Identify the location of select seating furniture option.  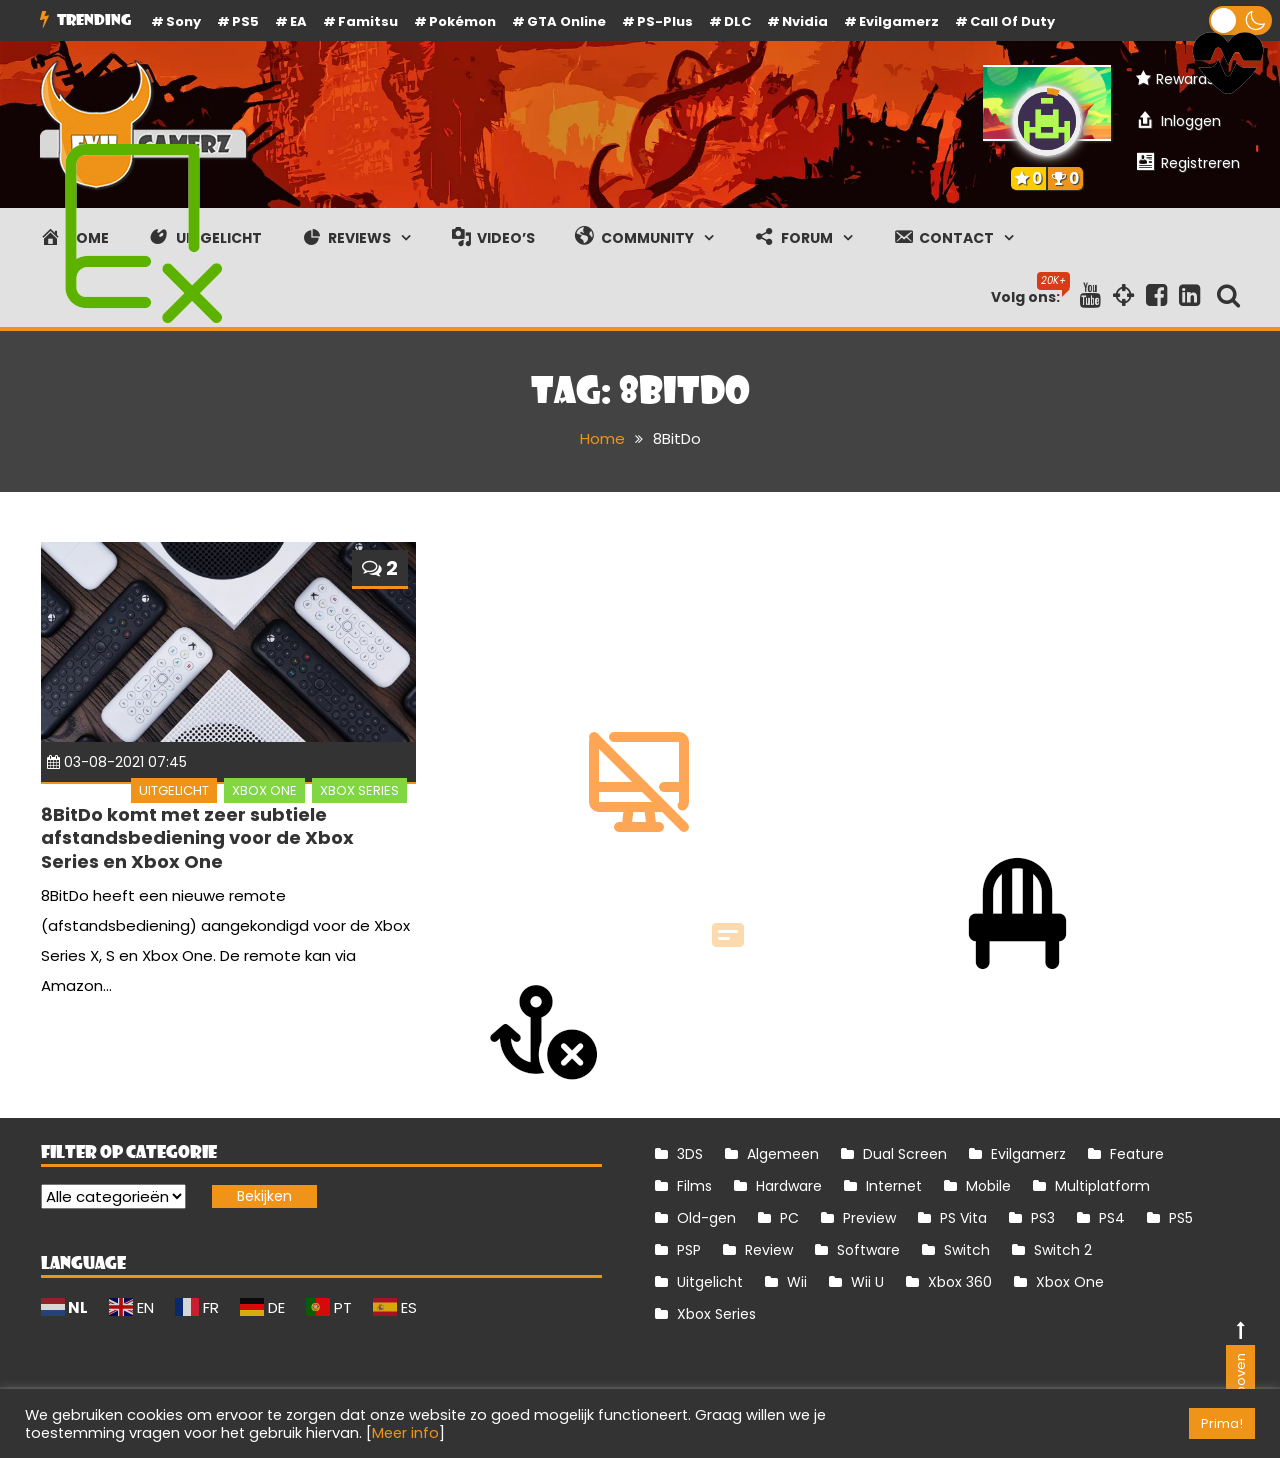
(1017, 913).